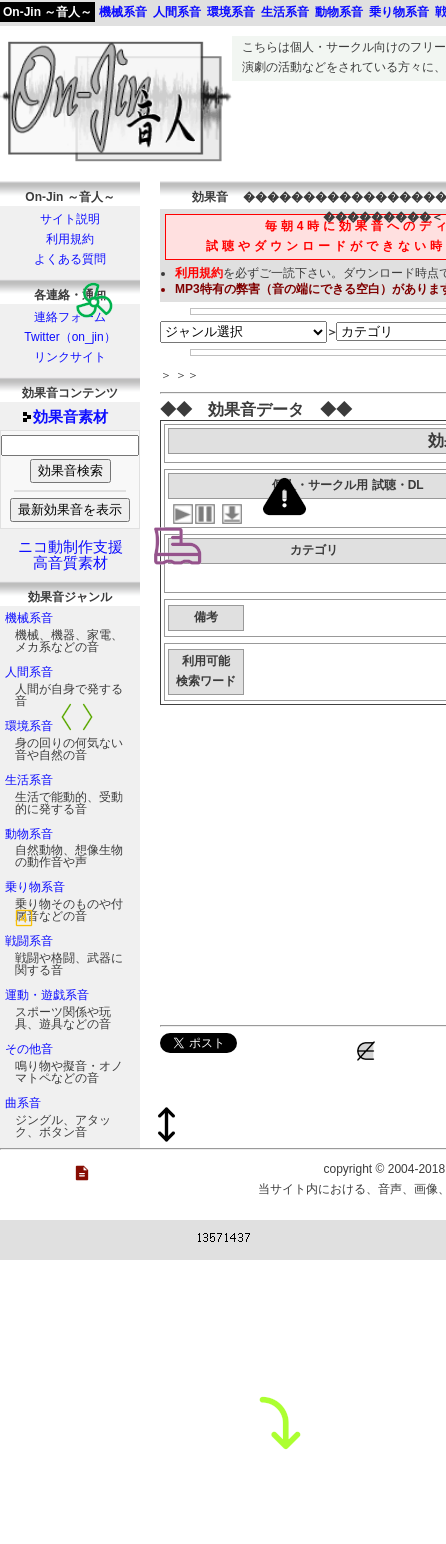 This screenshot has height=1544, width=446. Describe the element at coordinates (166, 1124) in the screenshot. I see `resize element vertically` at that location.